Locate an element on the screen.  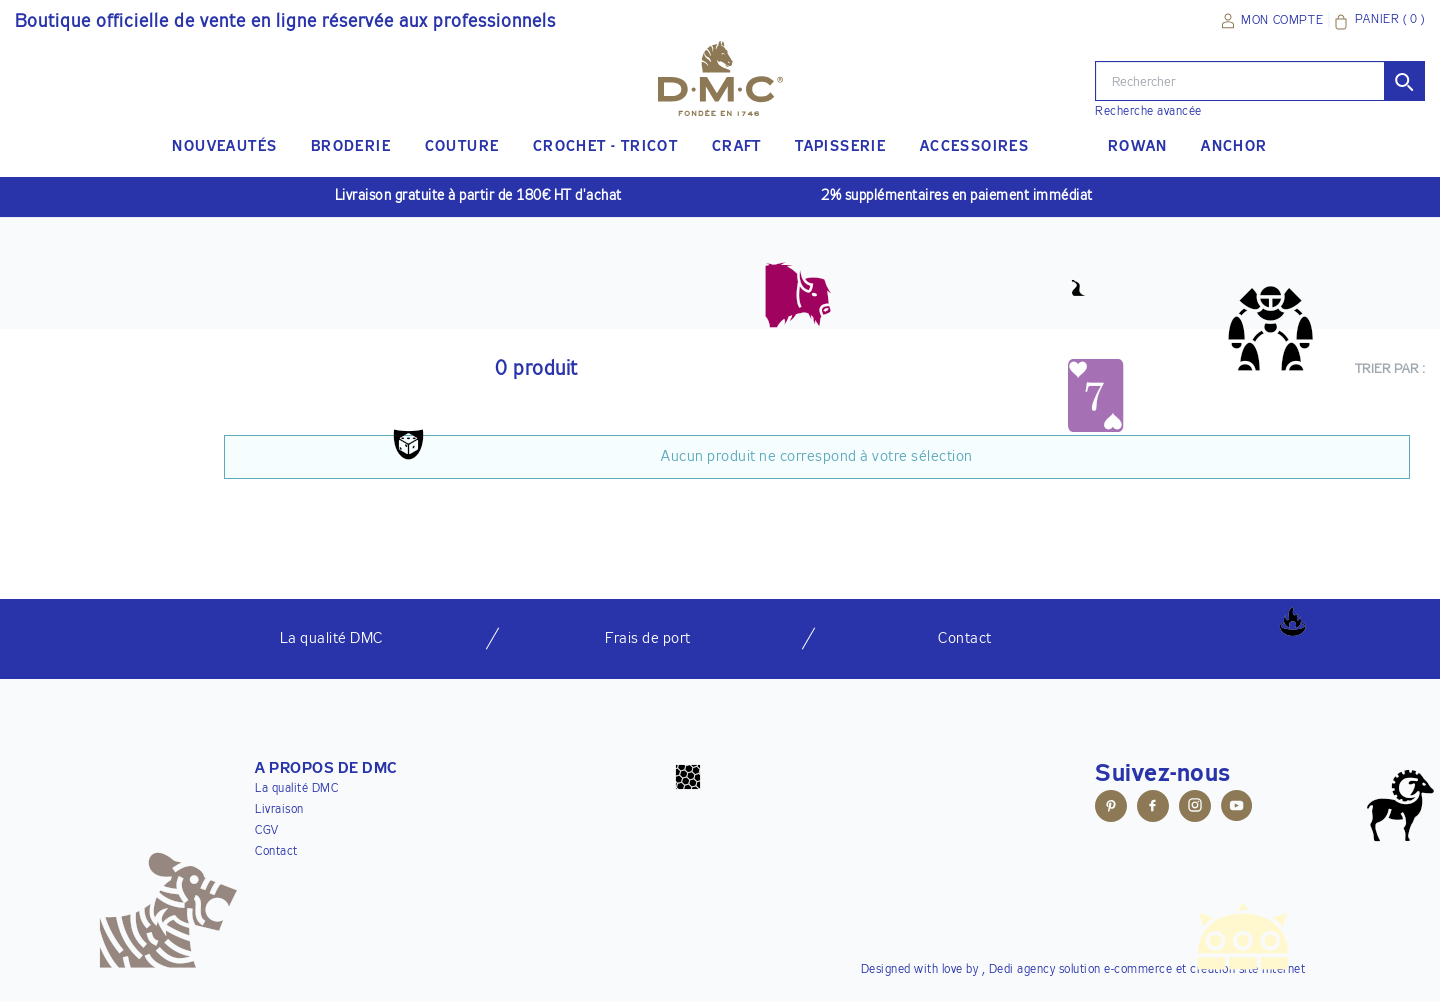
represents a buffalo or bison in a game context is located at coordinates (798, 295).